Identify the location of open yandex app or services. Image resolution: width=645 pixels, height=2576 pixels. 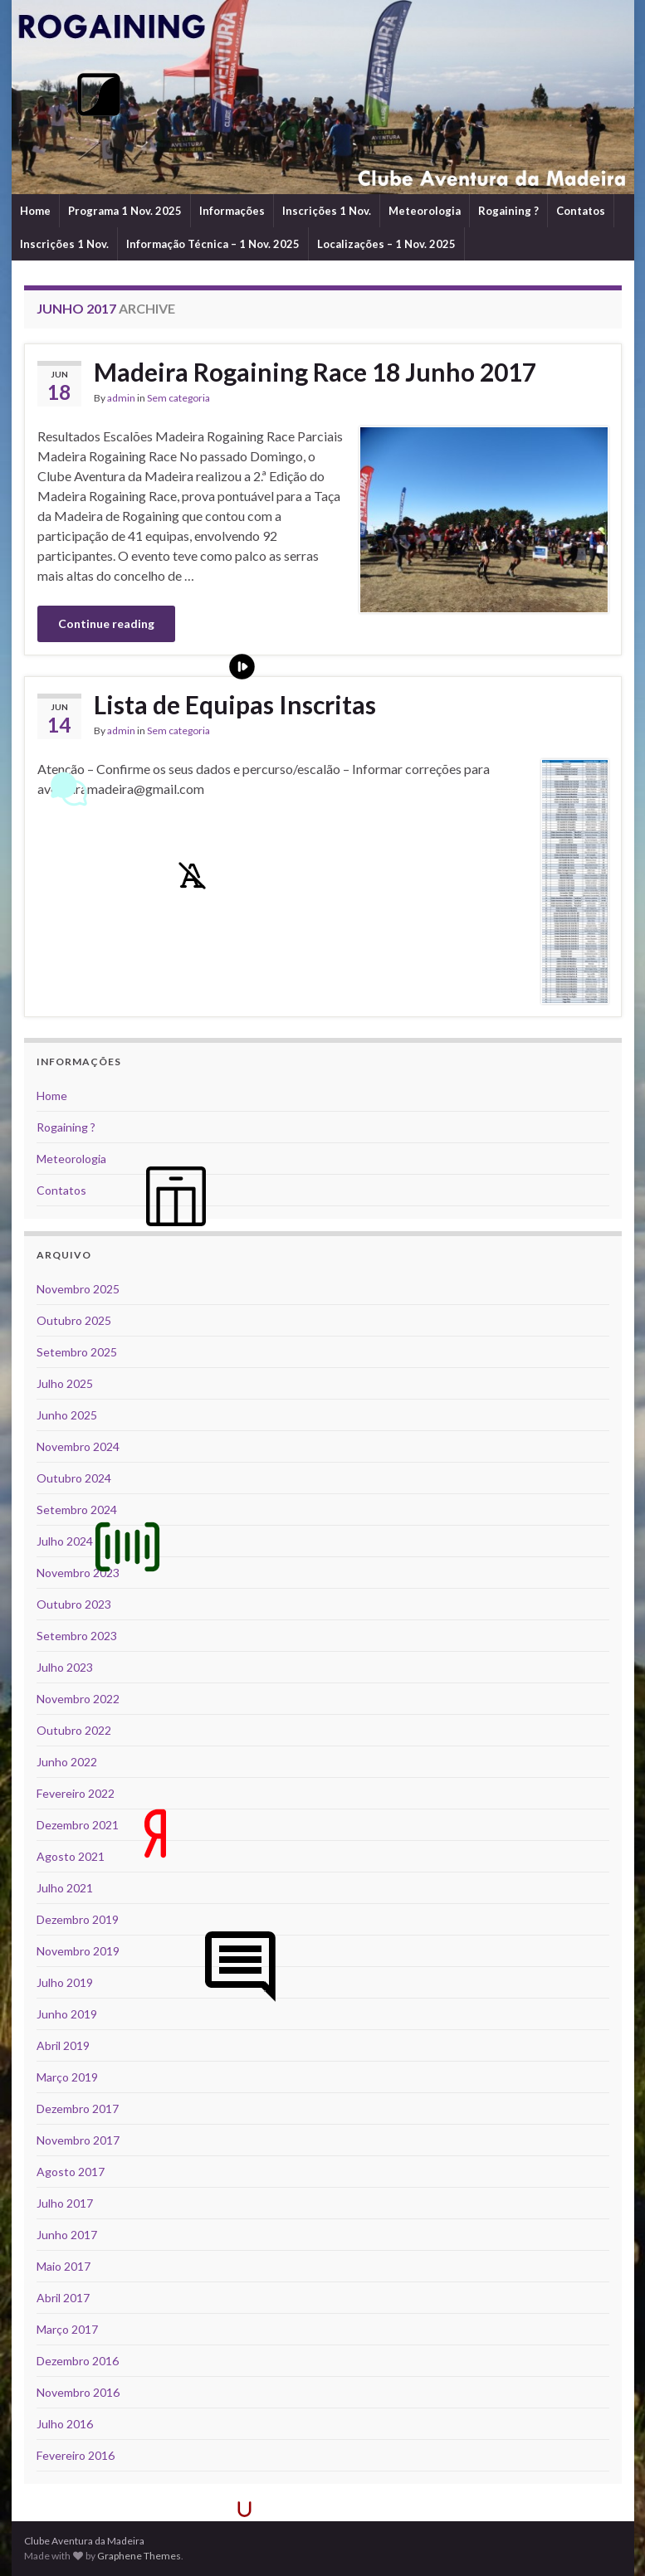
(155, 1833).